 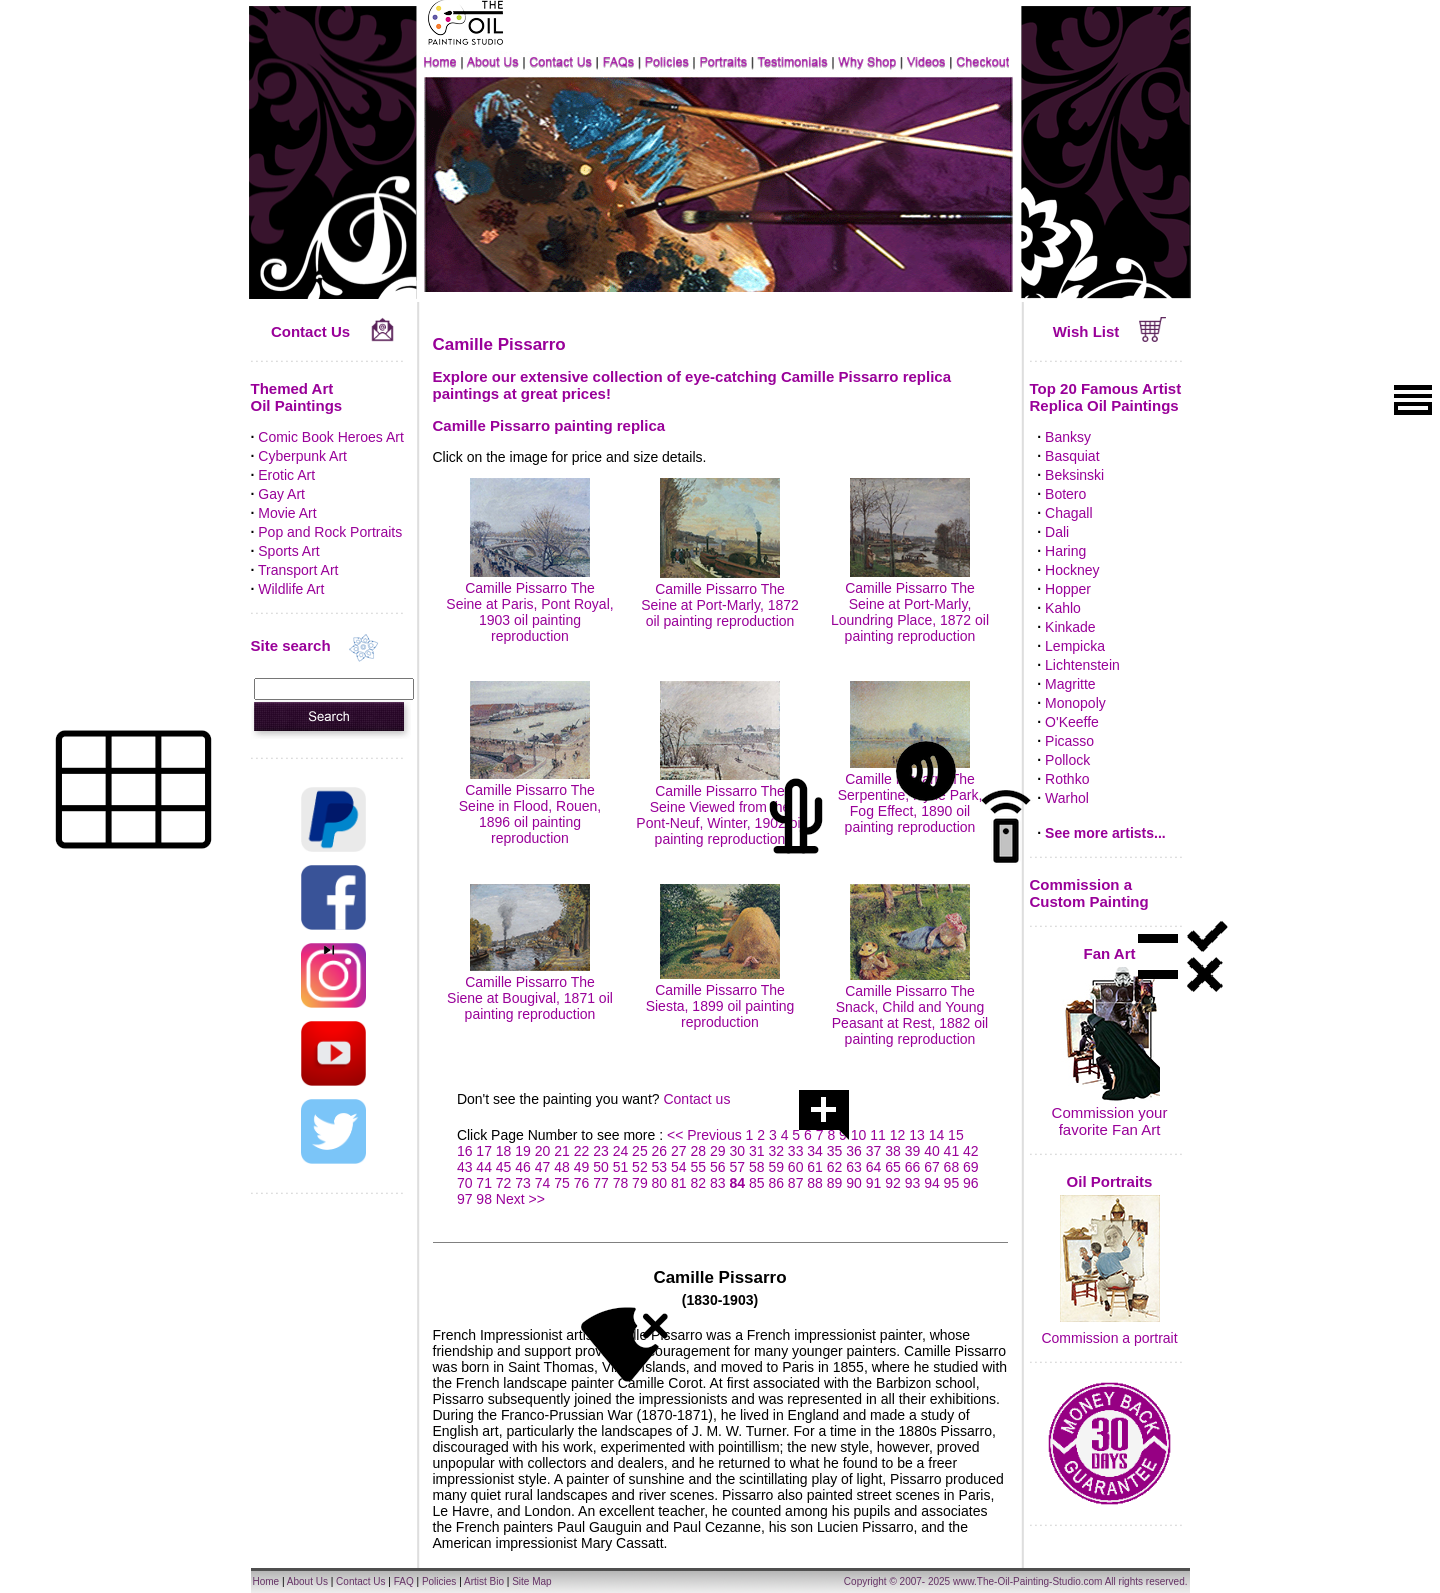 What do you see at coordinates (824, 1115) in the screenshot?
I see `add a new comment` at bounding box center [824, 1115].